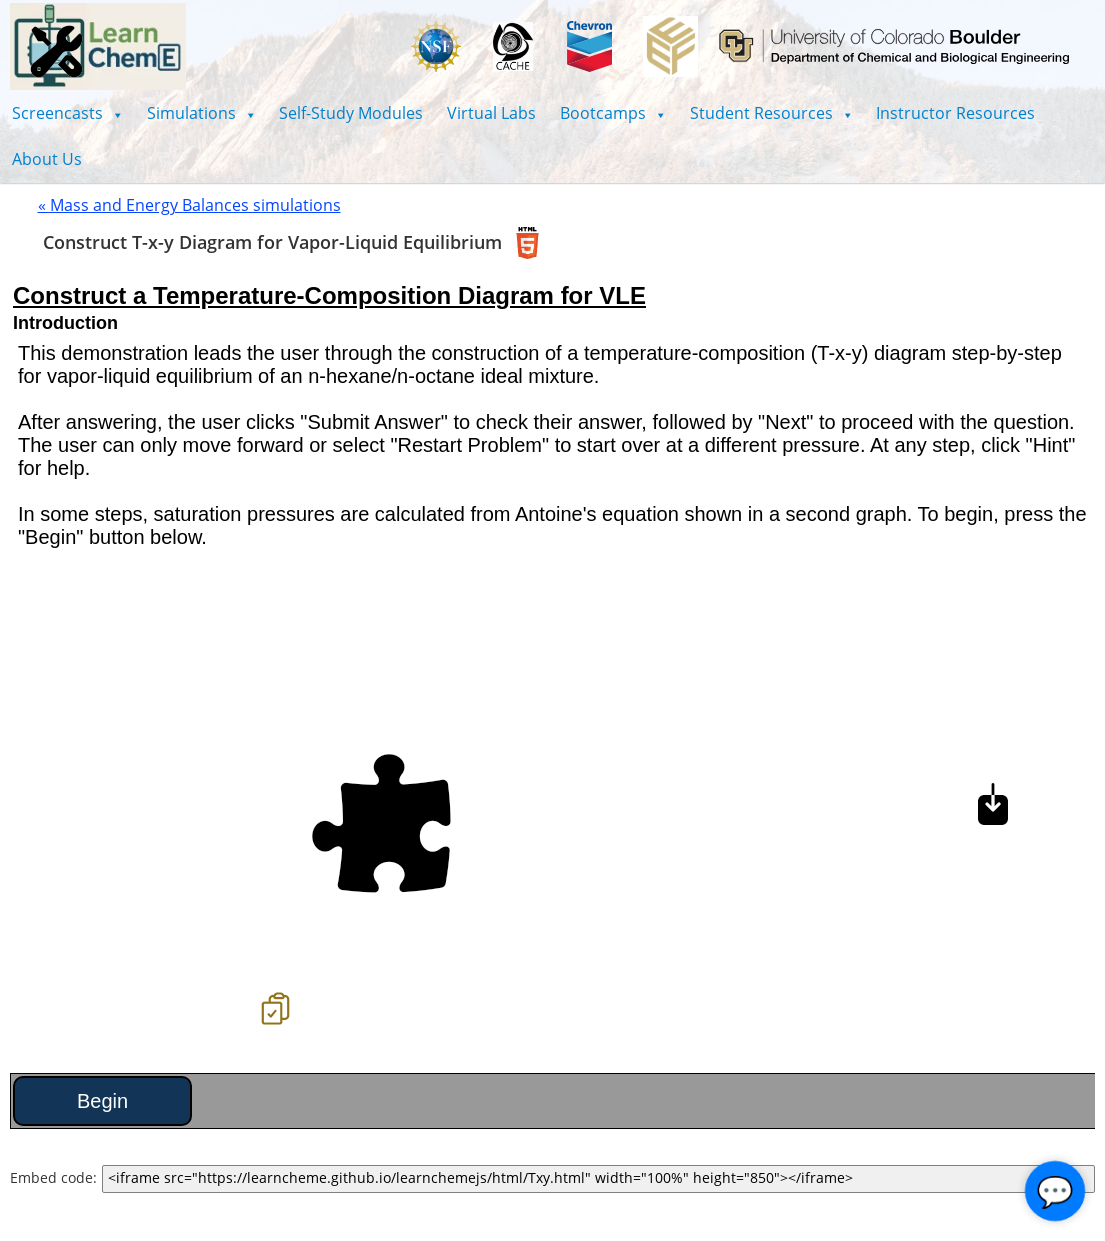 The image size is (1105, 1241). Describe the element at coordinates (275, 1008) in the screenshot. I see `mark task or document as complete` at that location.